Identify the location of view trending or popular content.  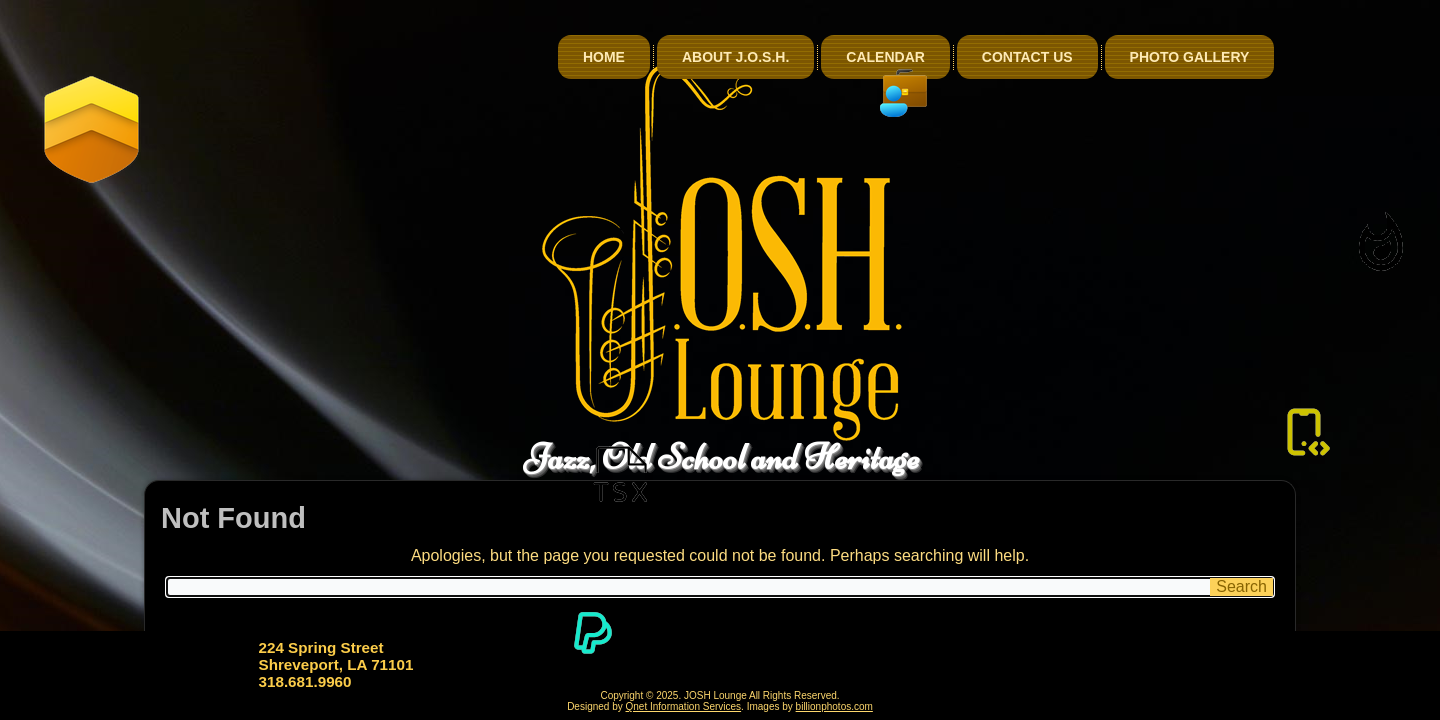
(1381, 243).